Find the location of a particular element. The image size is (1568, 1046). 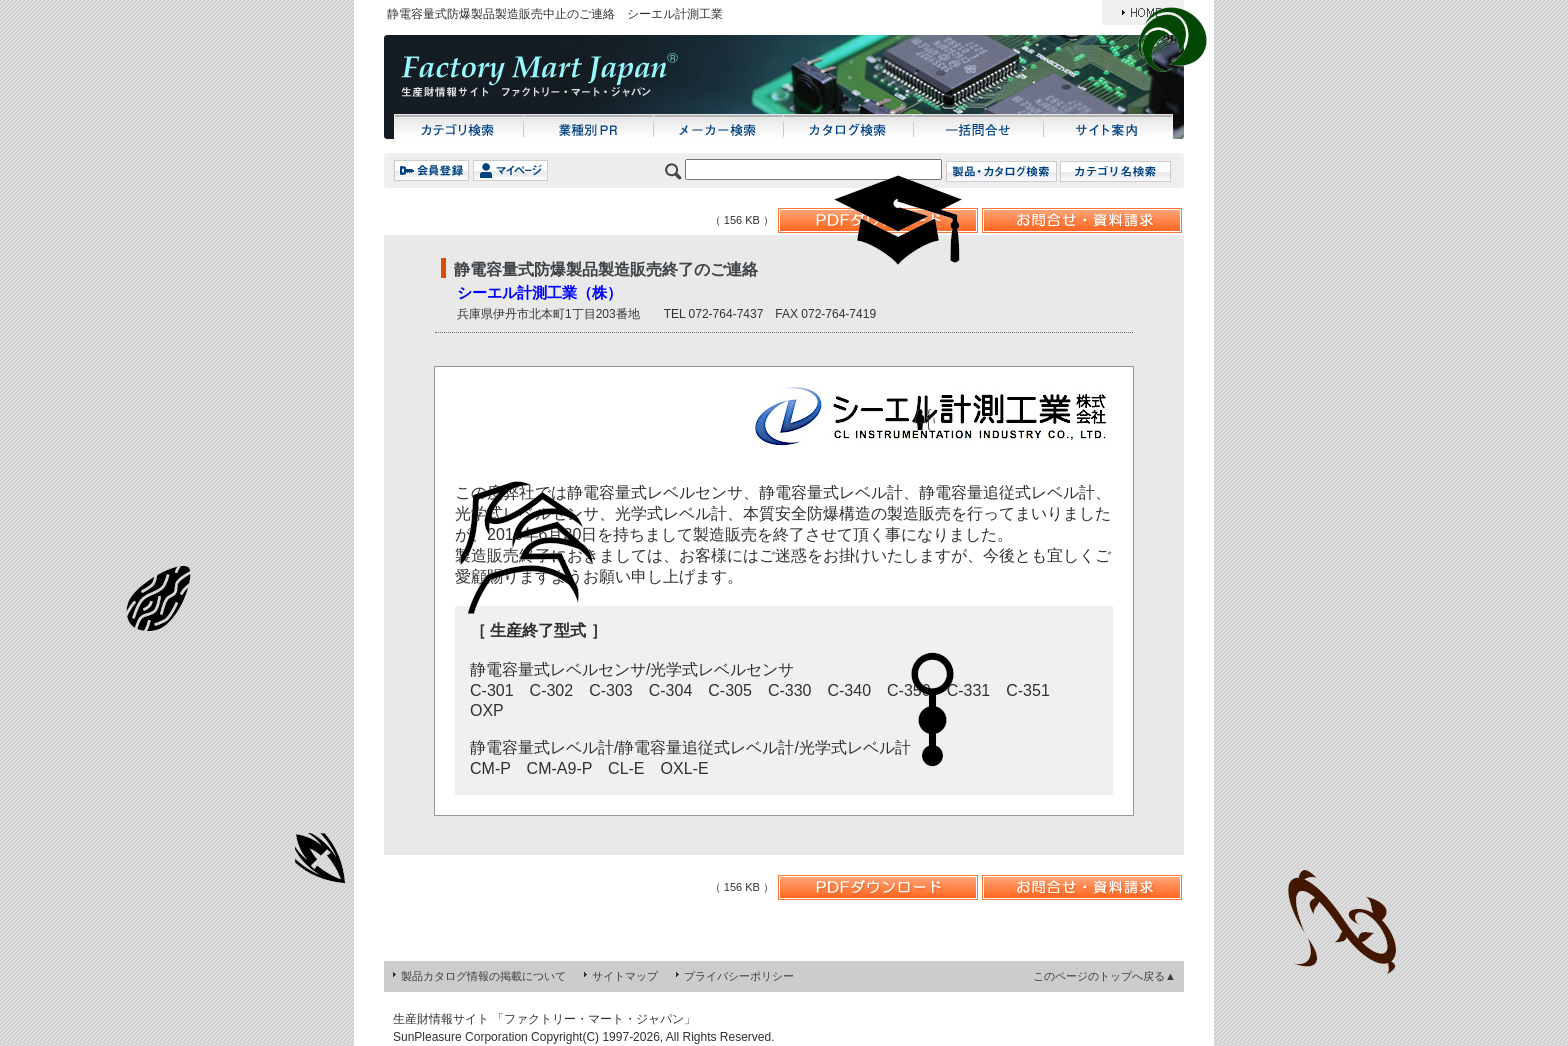

use vine whip ability or attack is located at coordinates (1342, 921).